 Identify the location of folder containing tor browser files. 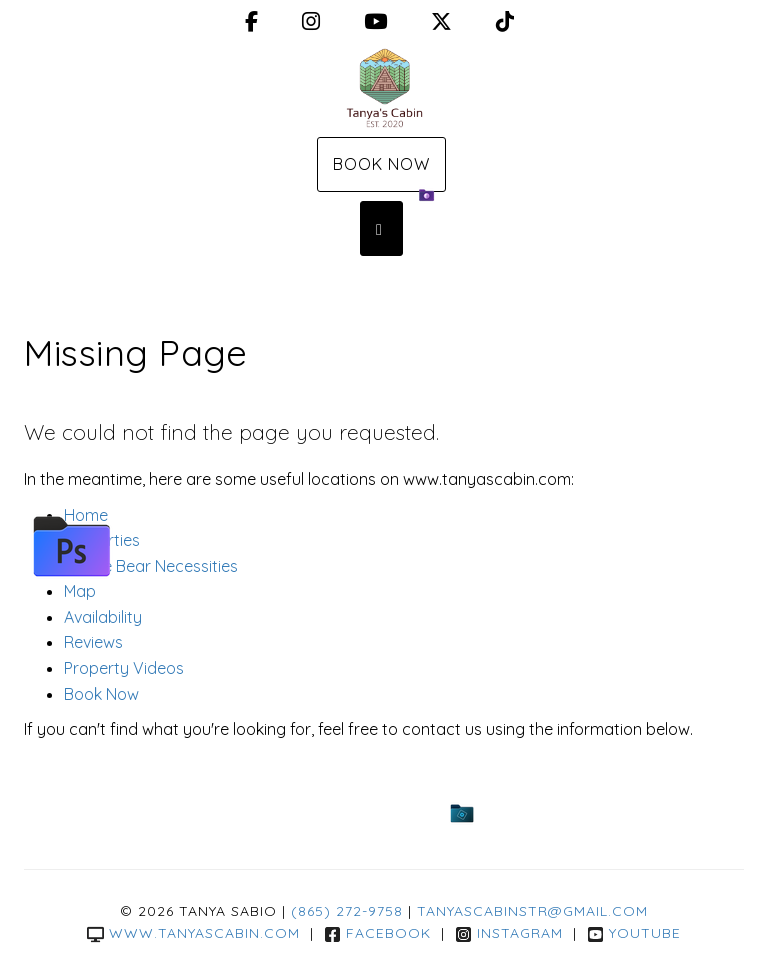
(426, 195).